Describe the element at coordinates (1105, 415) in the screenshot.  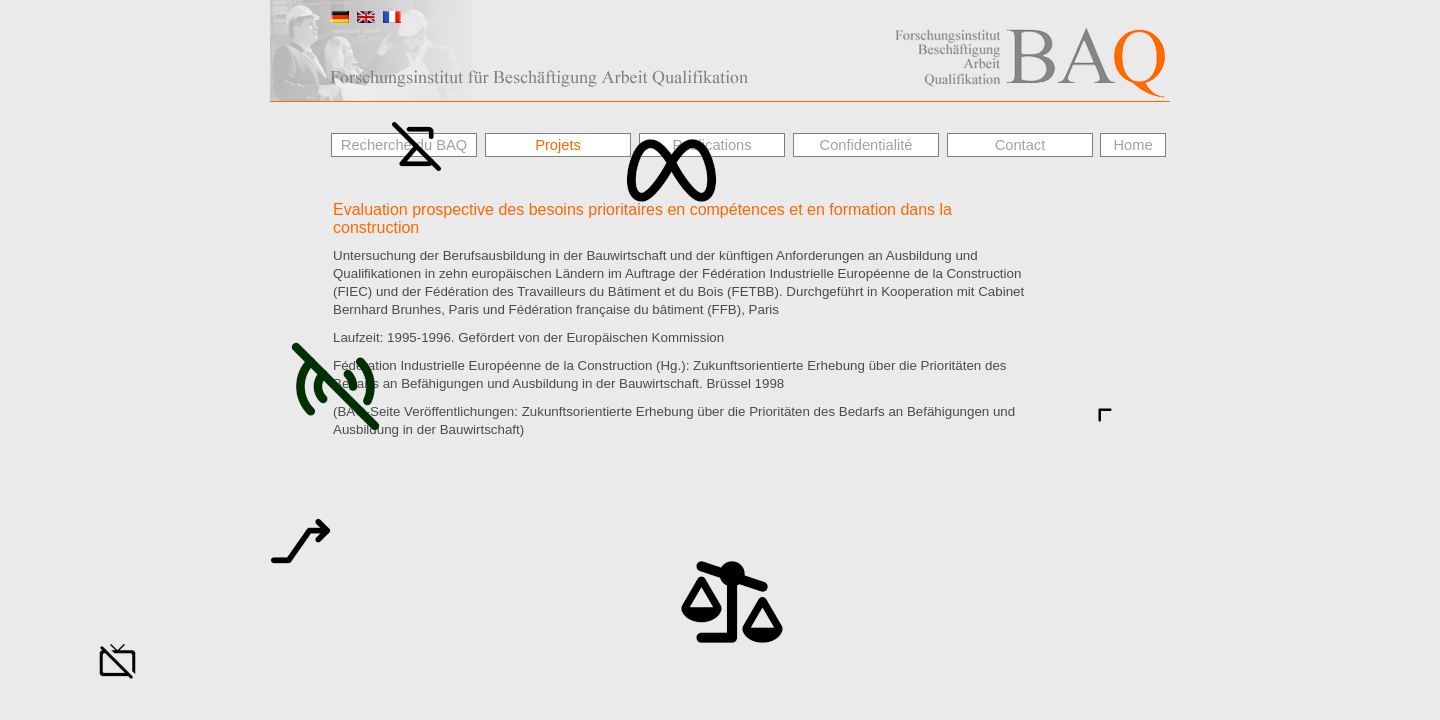
I see `navigate to the top-left or previous section` at that location.